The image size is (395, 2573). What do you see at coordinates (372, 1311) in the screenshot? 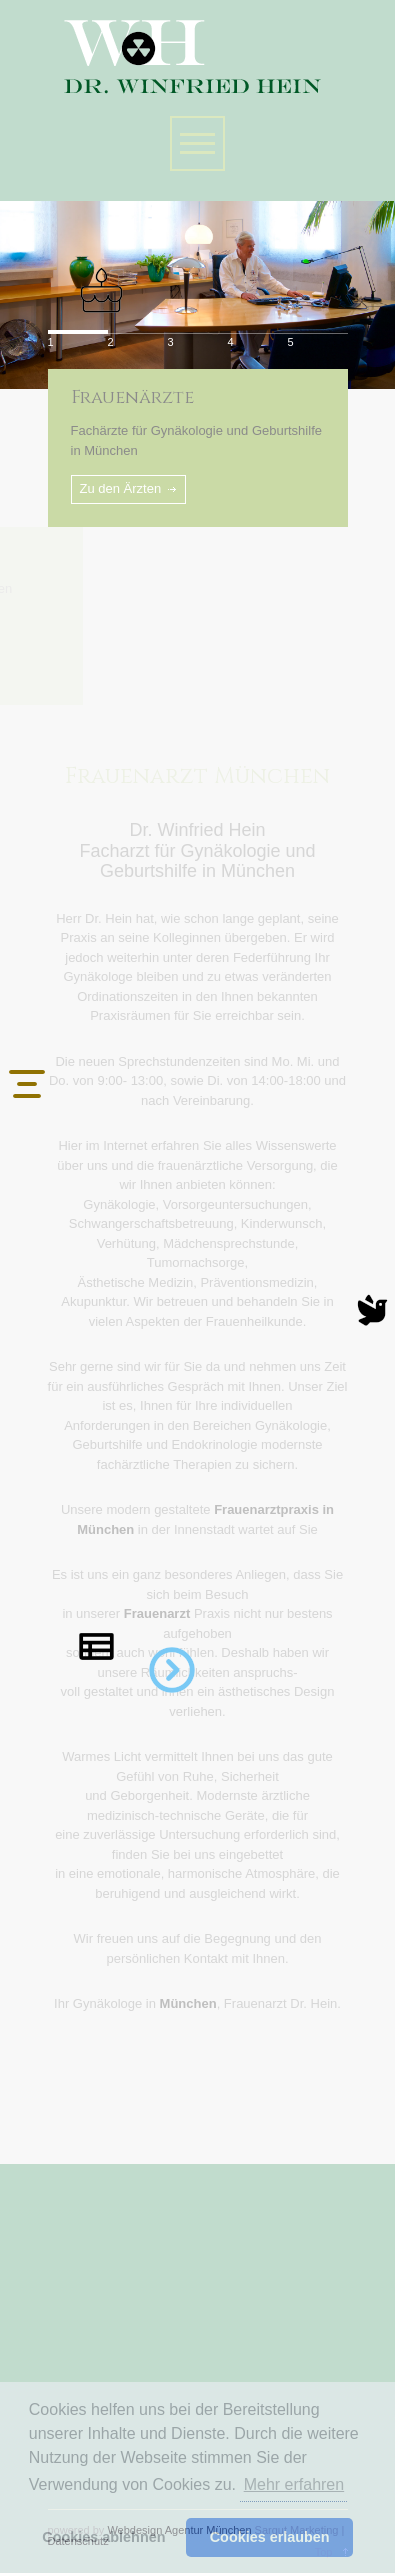
I see `indicates peace or harmony settings` at bounding box center [372, 1311].